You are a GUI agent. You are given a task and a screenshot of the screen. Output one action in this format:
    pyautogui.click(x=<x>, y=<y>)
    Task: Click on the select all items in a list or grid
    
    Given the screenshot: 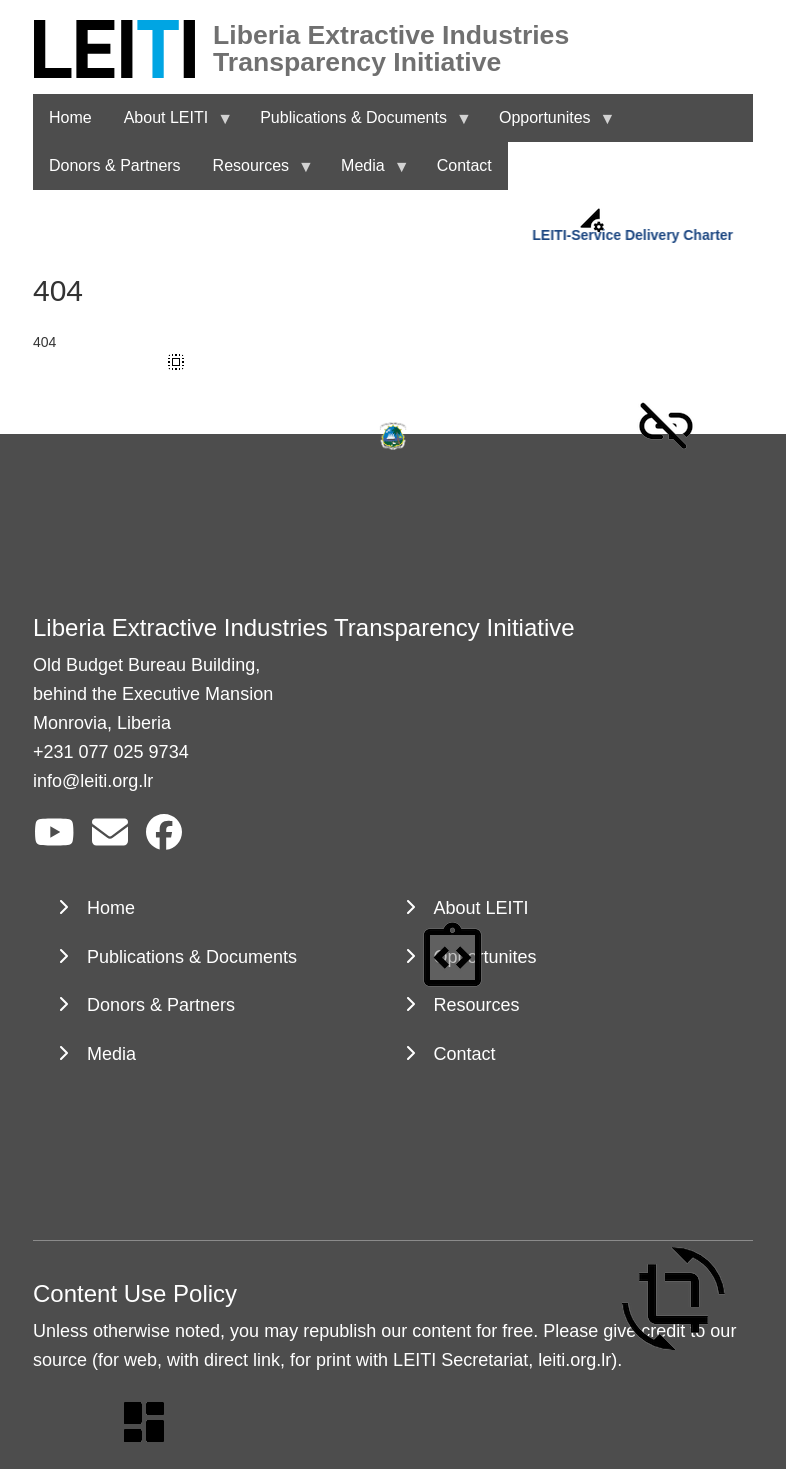 What is the action you would take?
    pyautogui.click(x=176, y=362)
    